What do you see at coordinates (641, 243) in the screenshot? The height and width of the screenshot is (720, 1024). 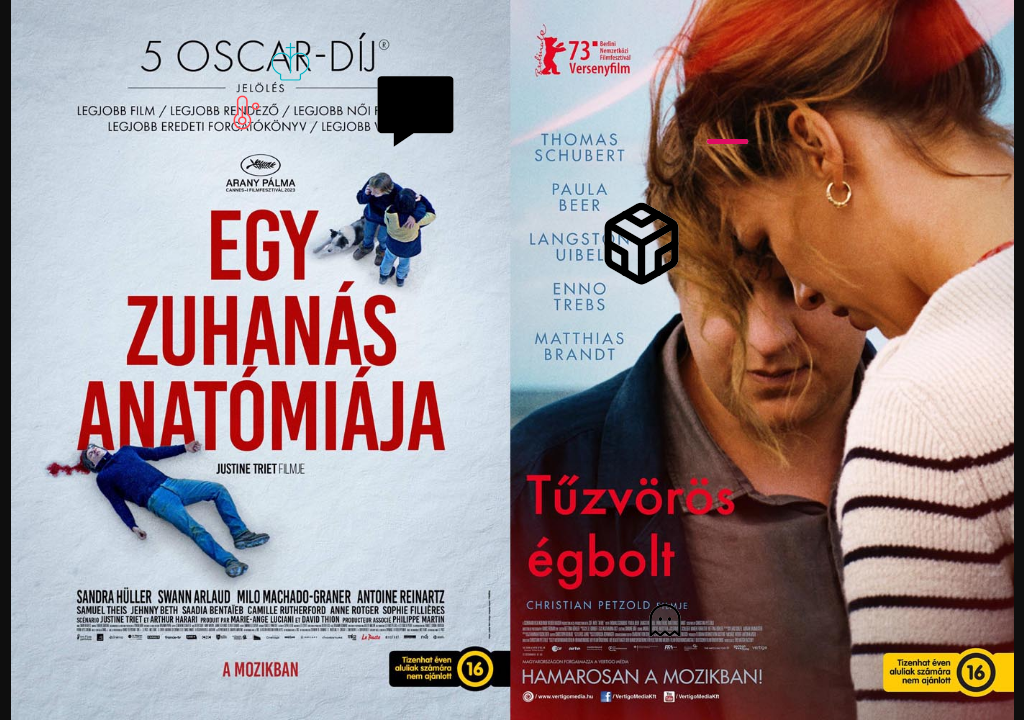 I see `open codesandbox development environment` at bounding box center [641, 243].